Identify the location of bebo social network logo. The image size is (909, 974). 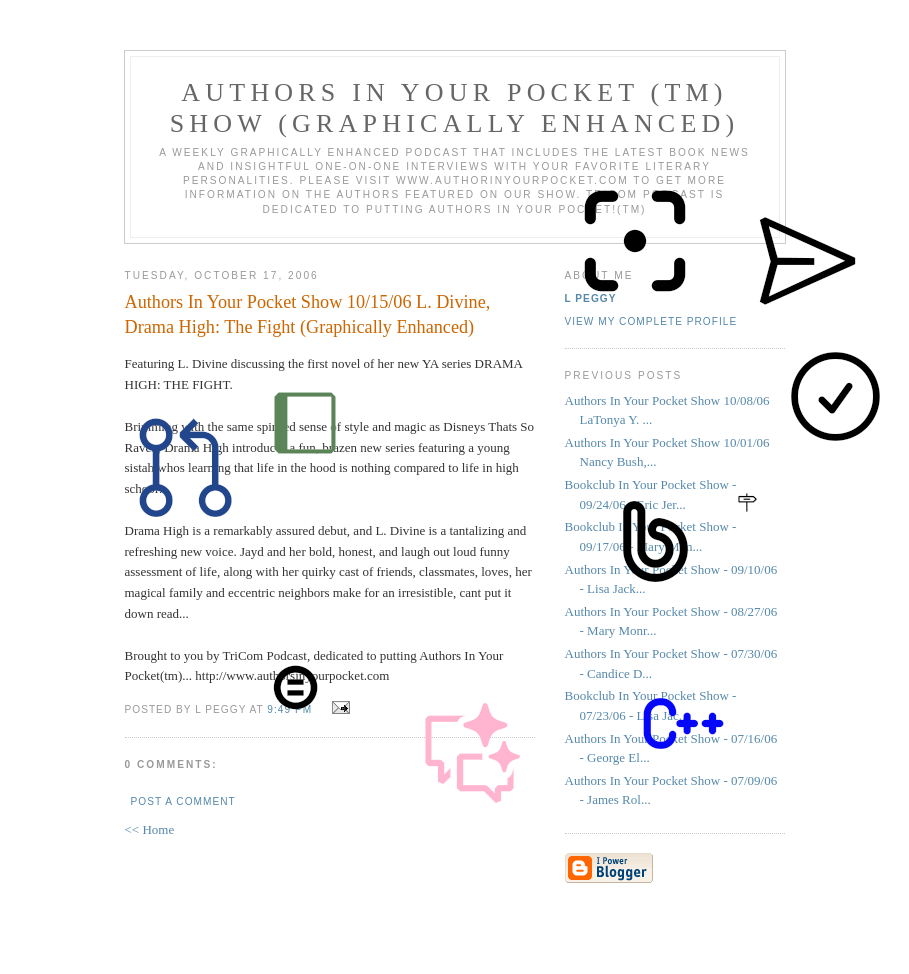
(655, 541).